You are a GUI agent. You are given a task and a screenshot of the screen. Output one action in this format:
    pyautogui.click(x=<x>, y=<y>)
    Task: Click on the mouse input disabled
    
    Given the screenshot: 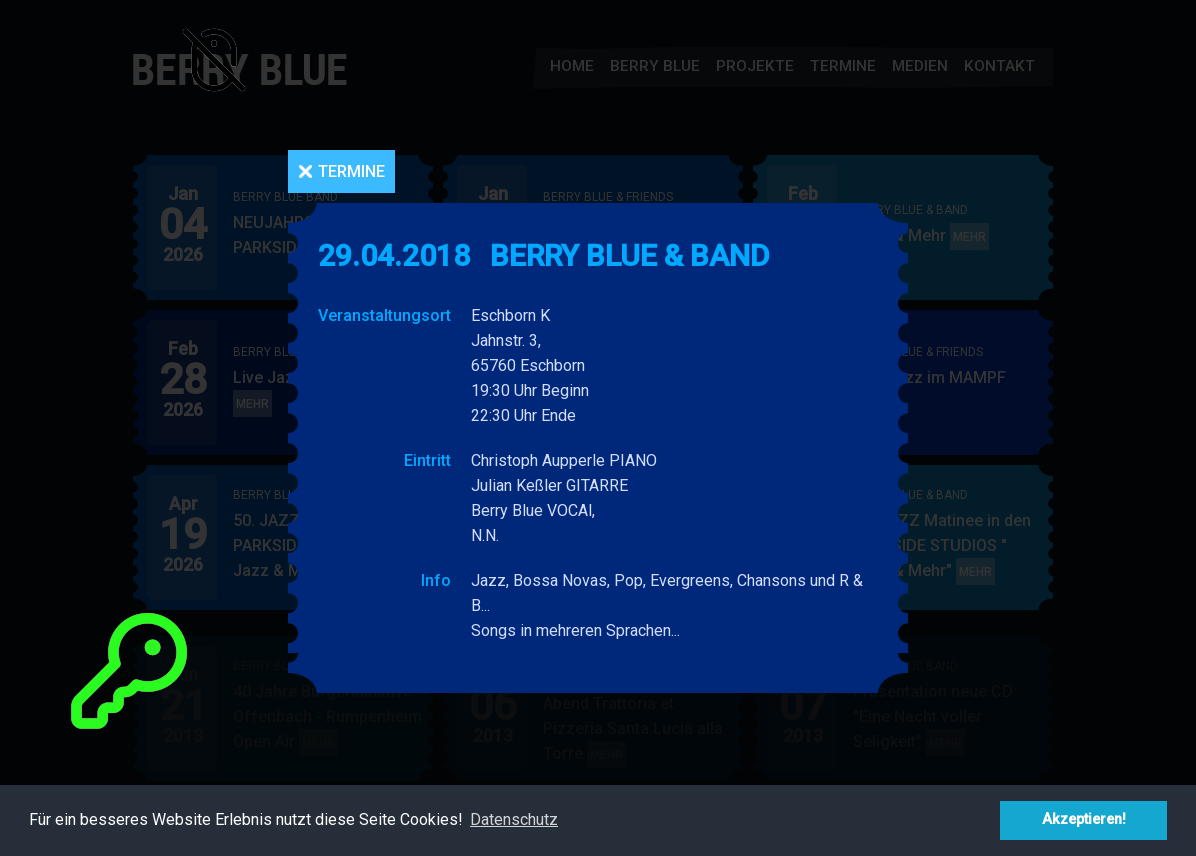 What is the action you would take?
    pyautogui.click(x=214, y=60)
    